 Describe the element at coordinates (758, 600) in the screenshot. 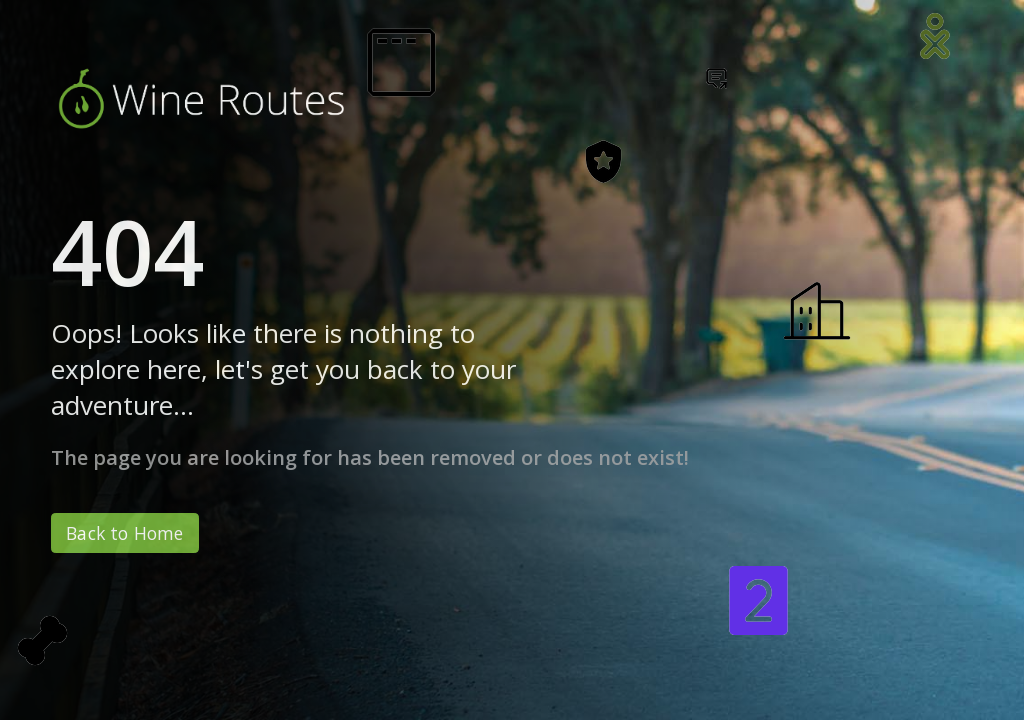

I see `indicates step two in a multi-step process` at that location.